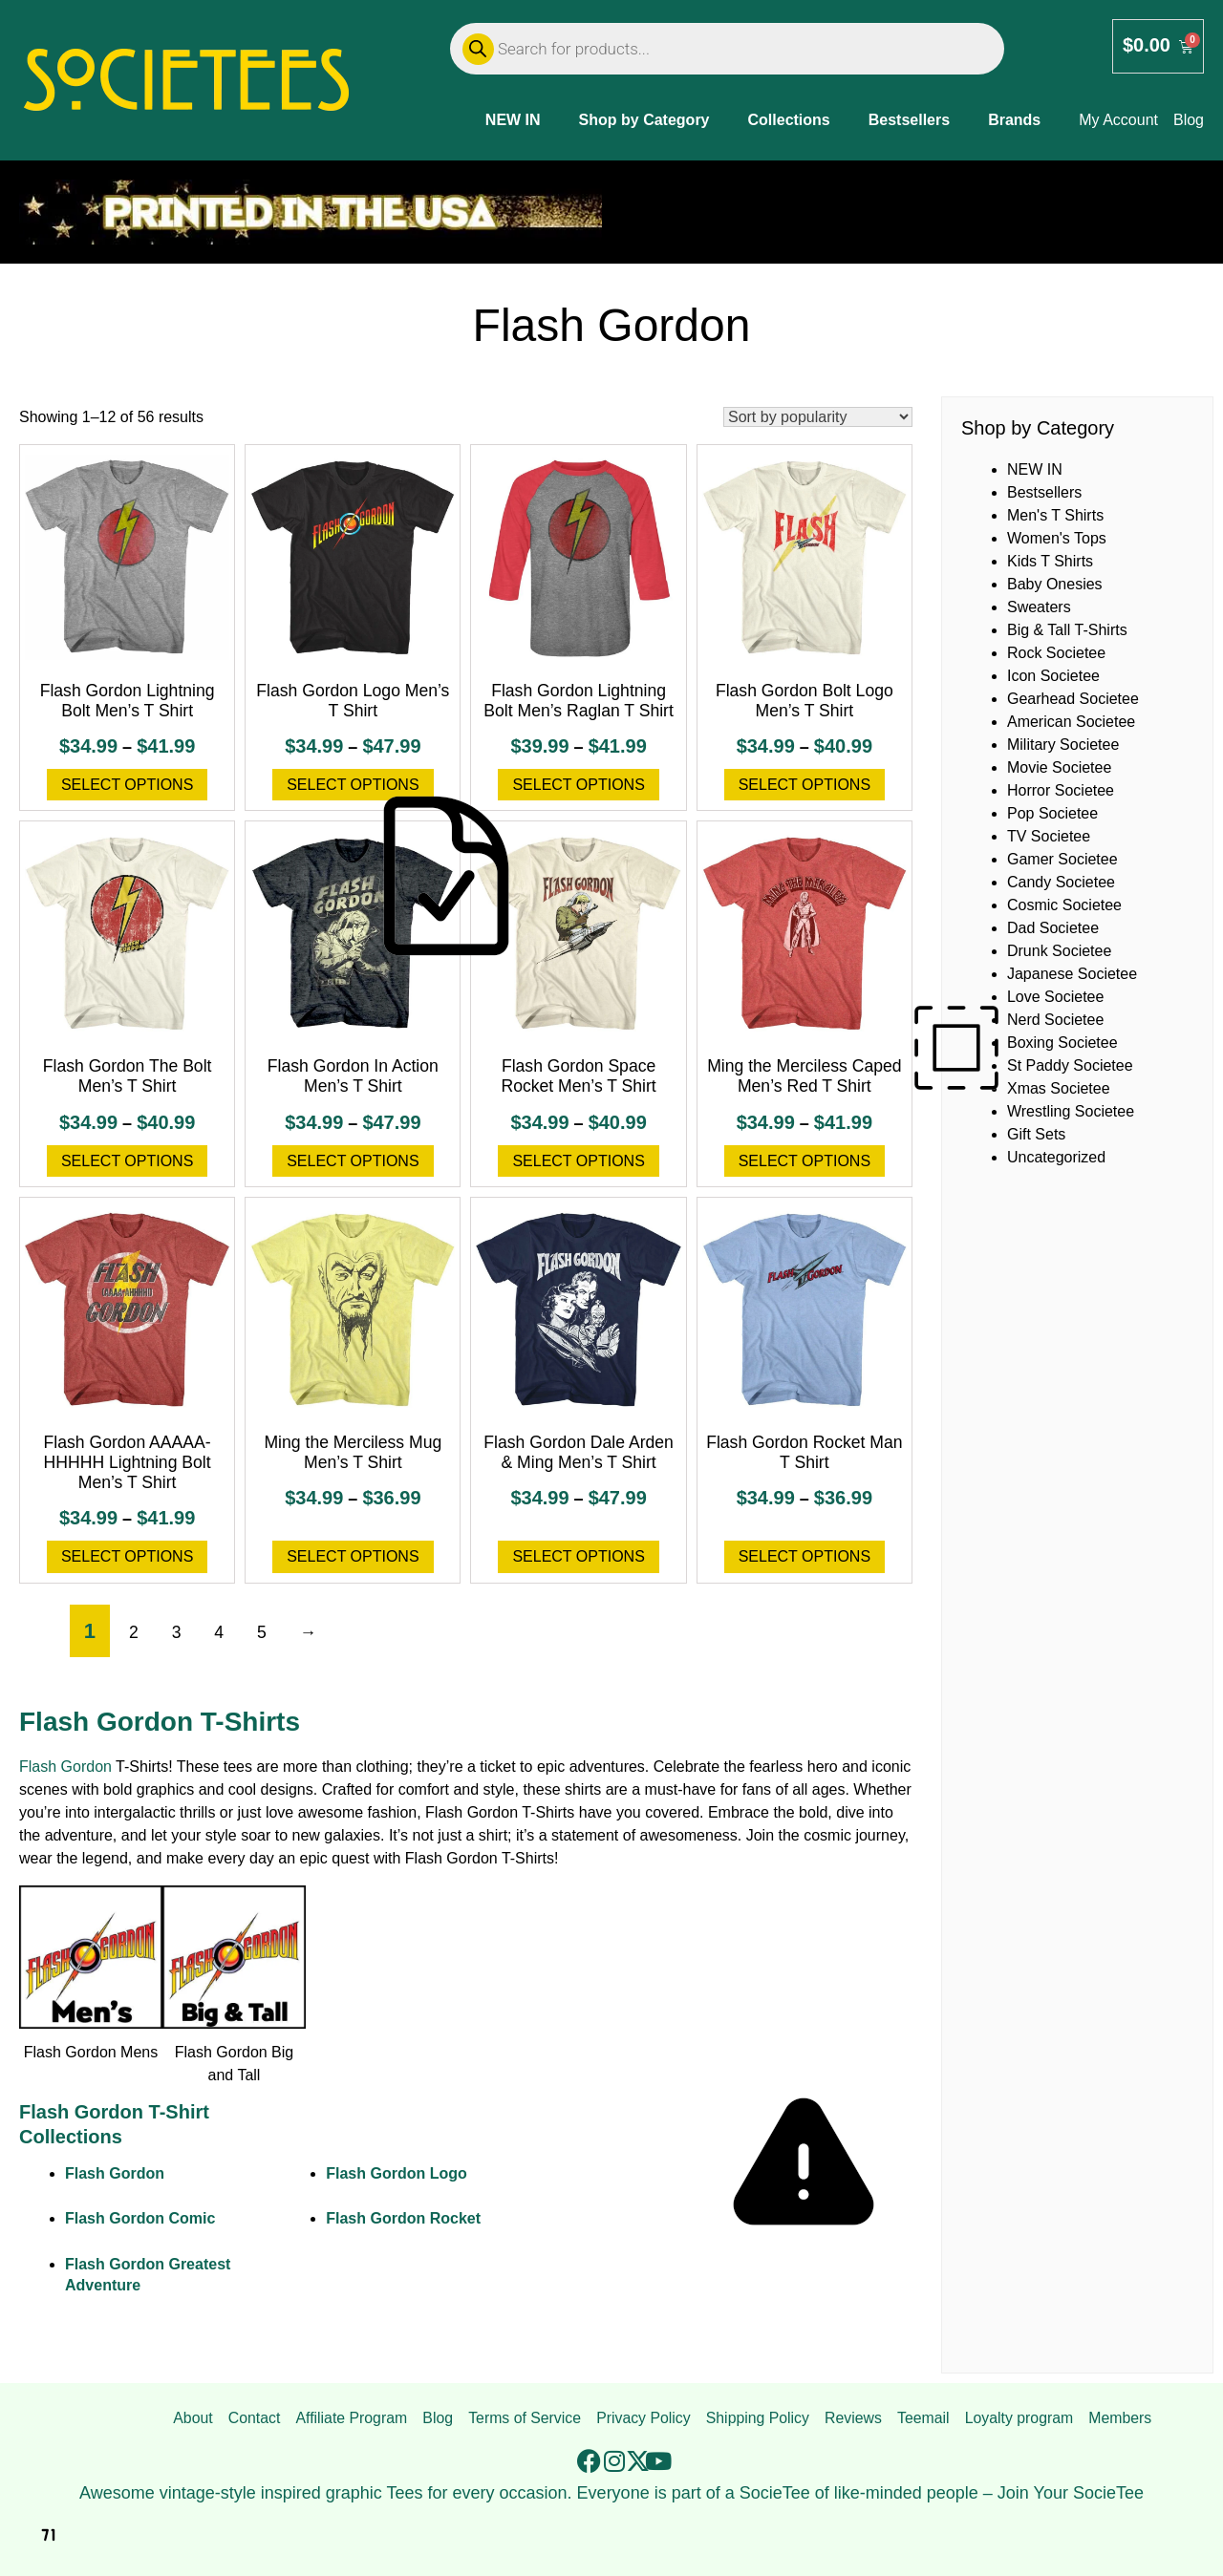 Image resolution: width=1223 pixels, height=2576 pixels. Describe the element at coordinates (804, 2169) in the screenshot. I see `indicates a warning or caution state` at that location.